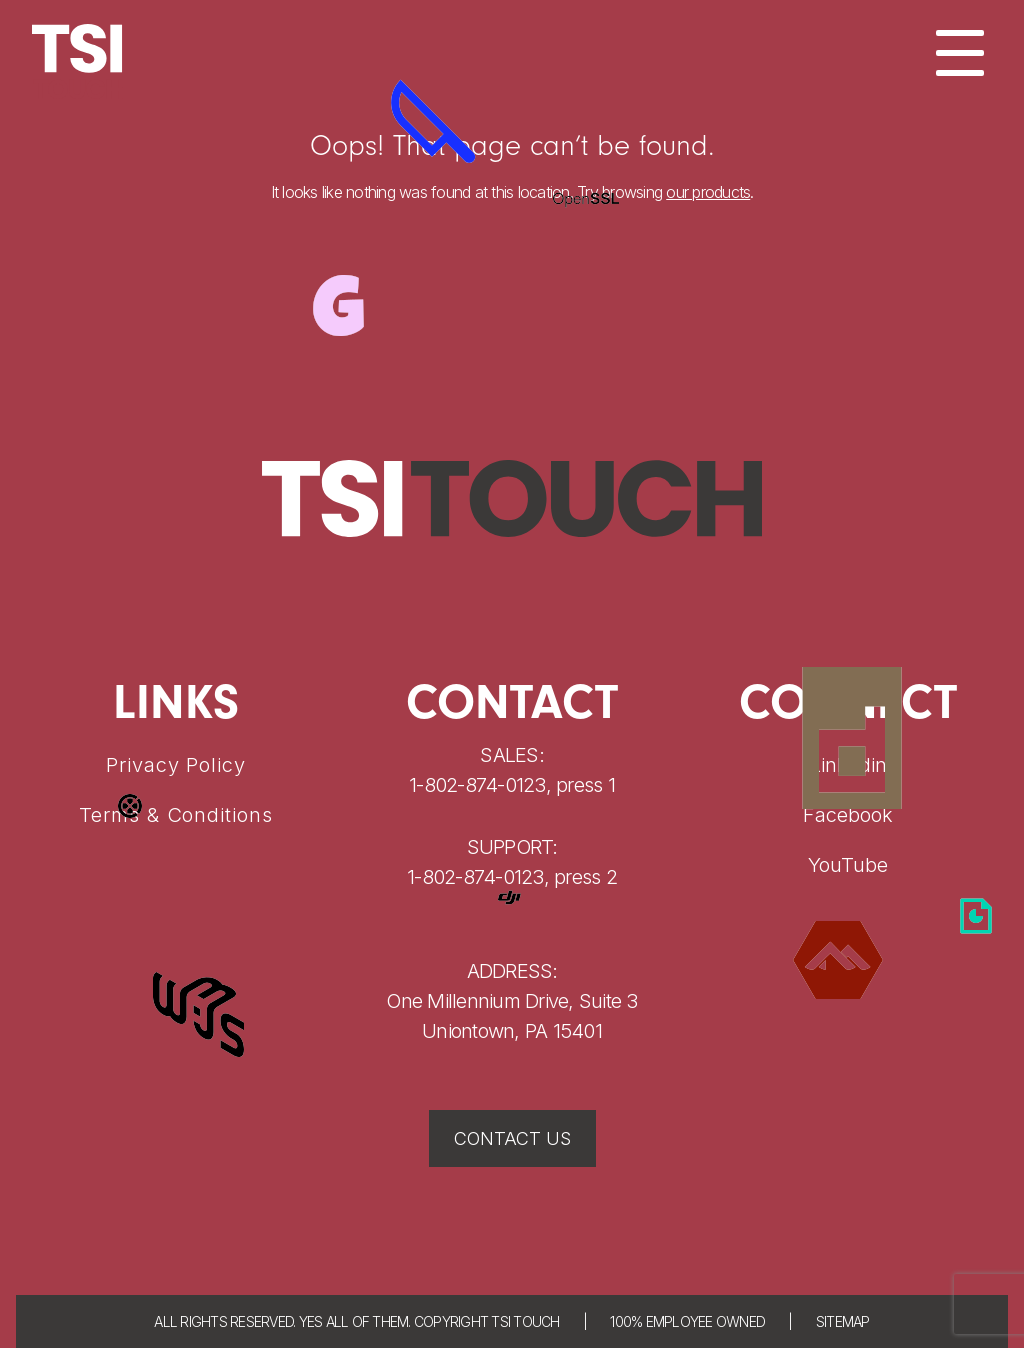 The width and height of the screenshot is (1024, 1348). What do you see at coordinates (976, 916) in the screenshot?
I see `view document with chart data` at bounding box center [976, 916].